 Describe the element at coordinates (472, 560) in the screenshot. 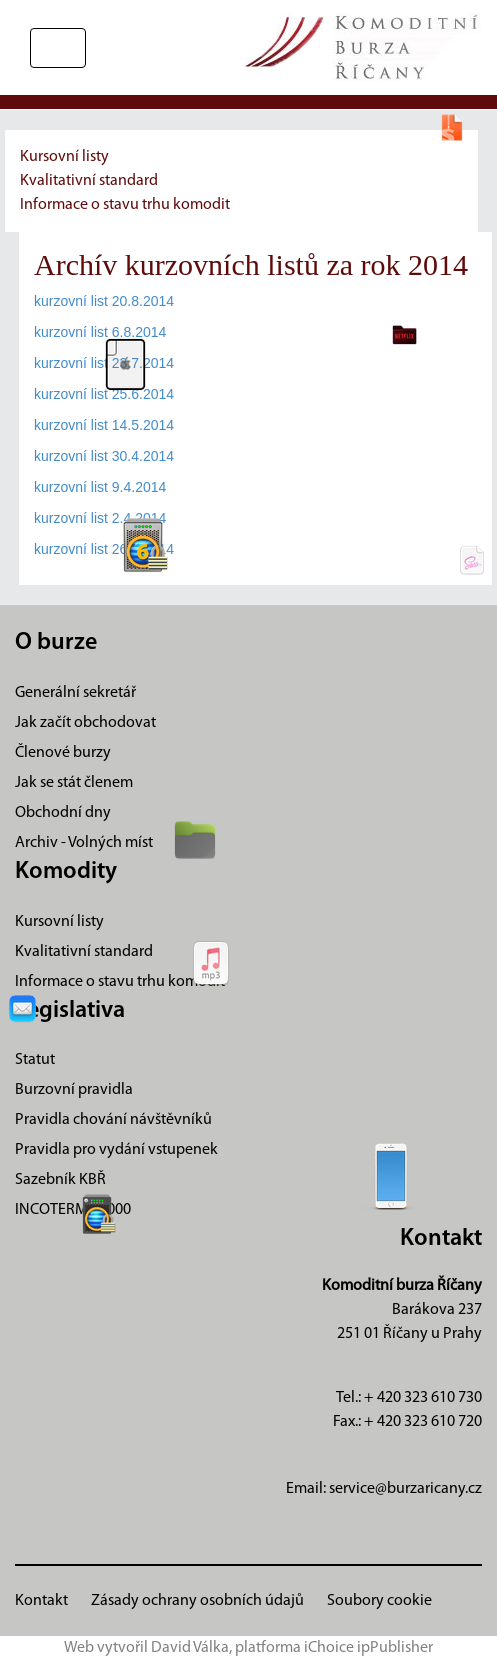

I see `indicates a sass stylesheet file` at that location.